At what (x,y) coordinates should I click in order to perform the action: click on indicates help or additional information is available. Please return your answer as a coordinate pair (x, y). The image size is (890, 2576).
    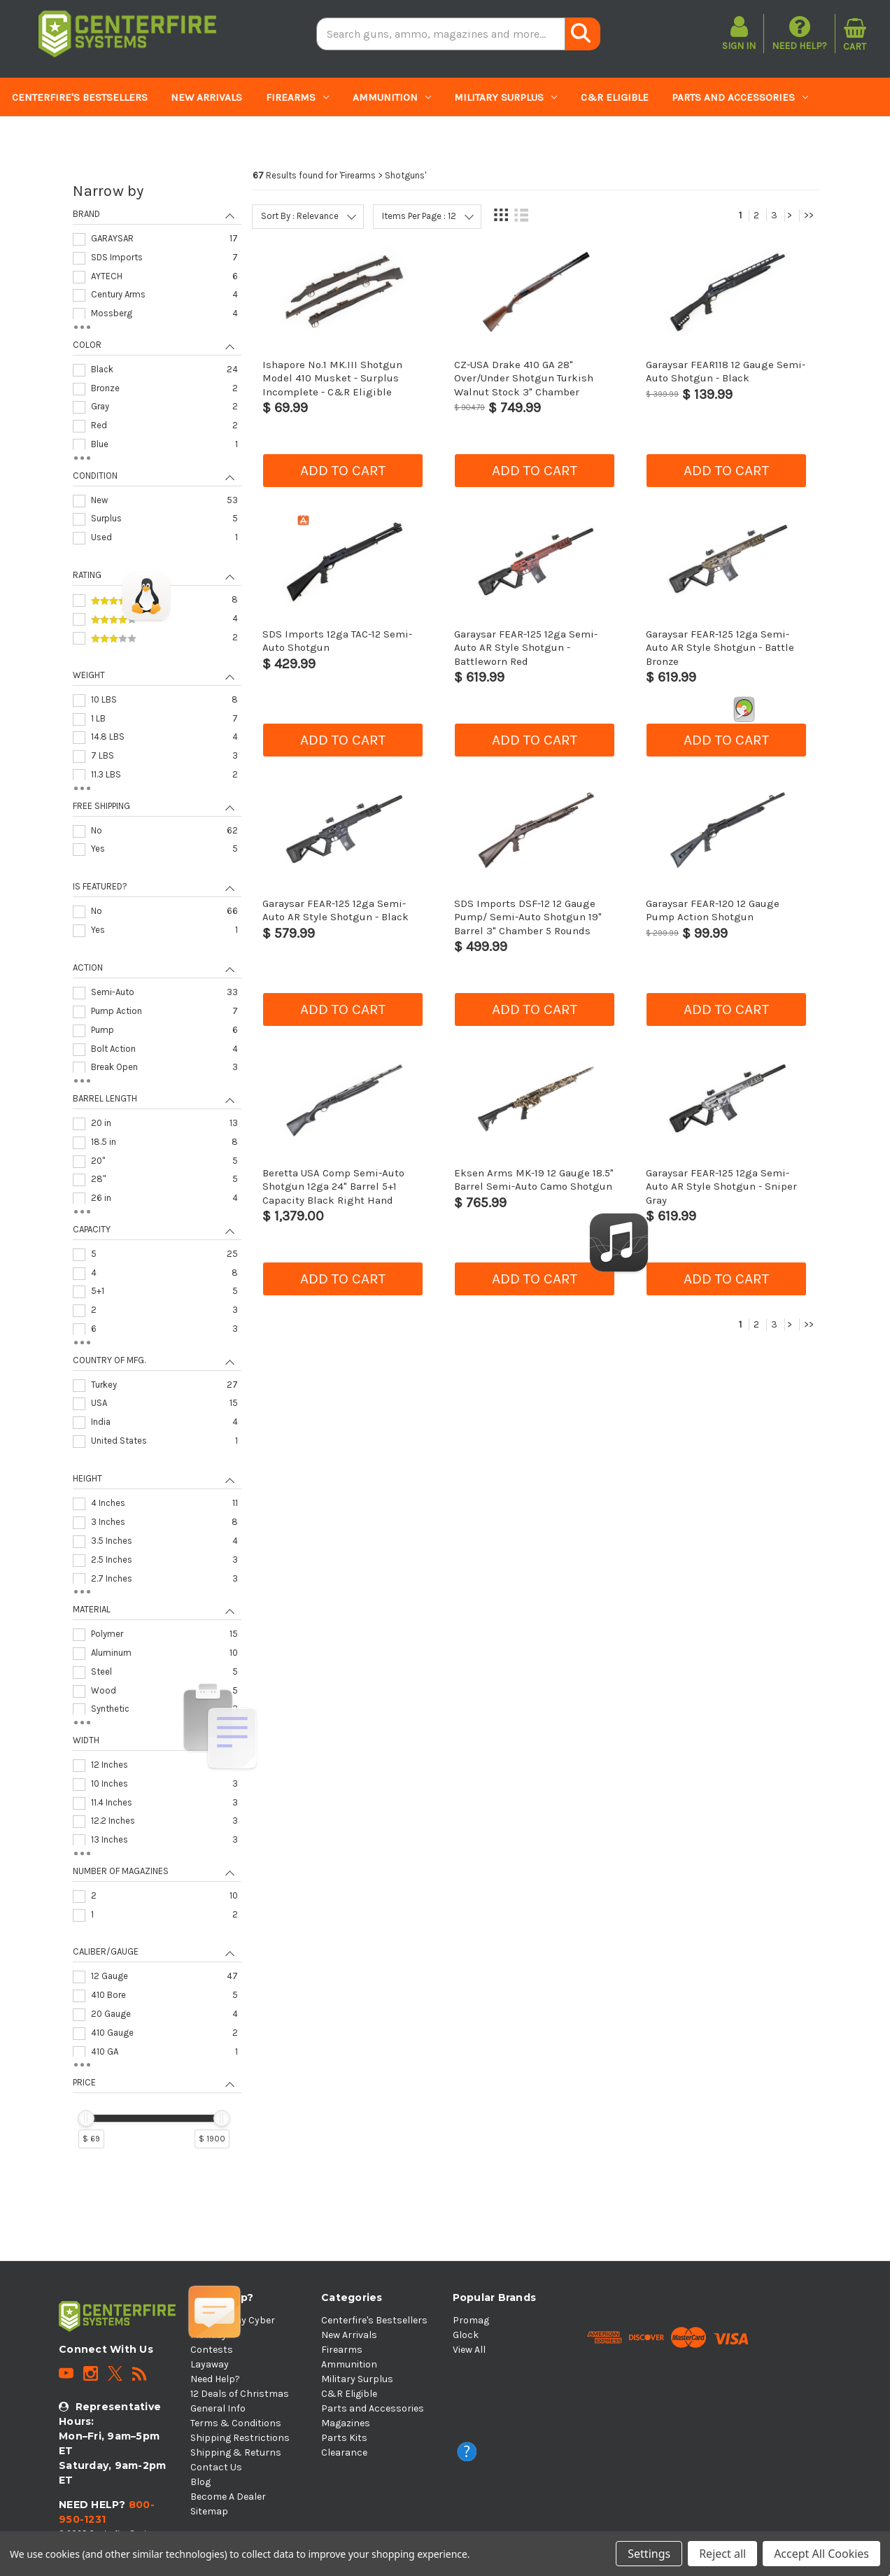
    Looking at the image, I should click on (466, 2451).